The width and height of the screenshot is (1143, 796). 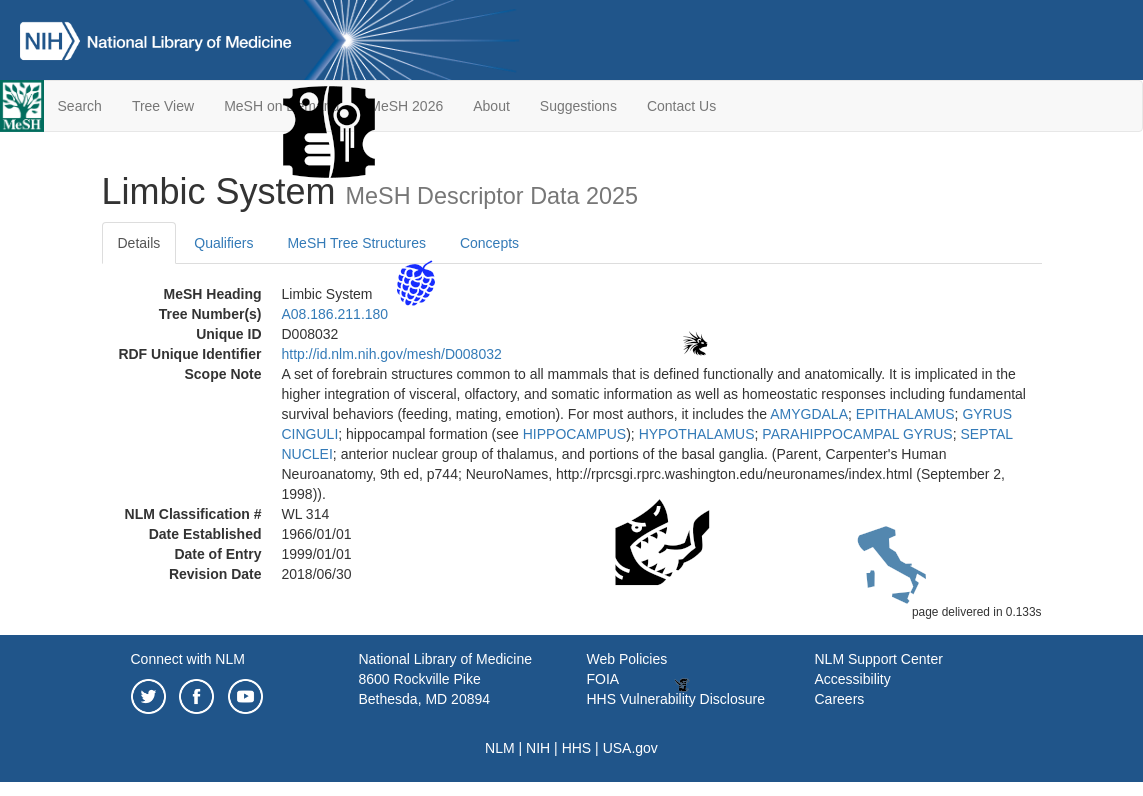 What do you see at coordinates (695, 343) in the screenshot?
I see `porcupine character or creature in a game` at bounding box center [695, 343].